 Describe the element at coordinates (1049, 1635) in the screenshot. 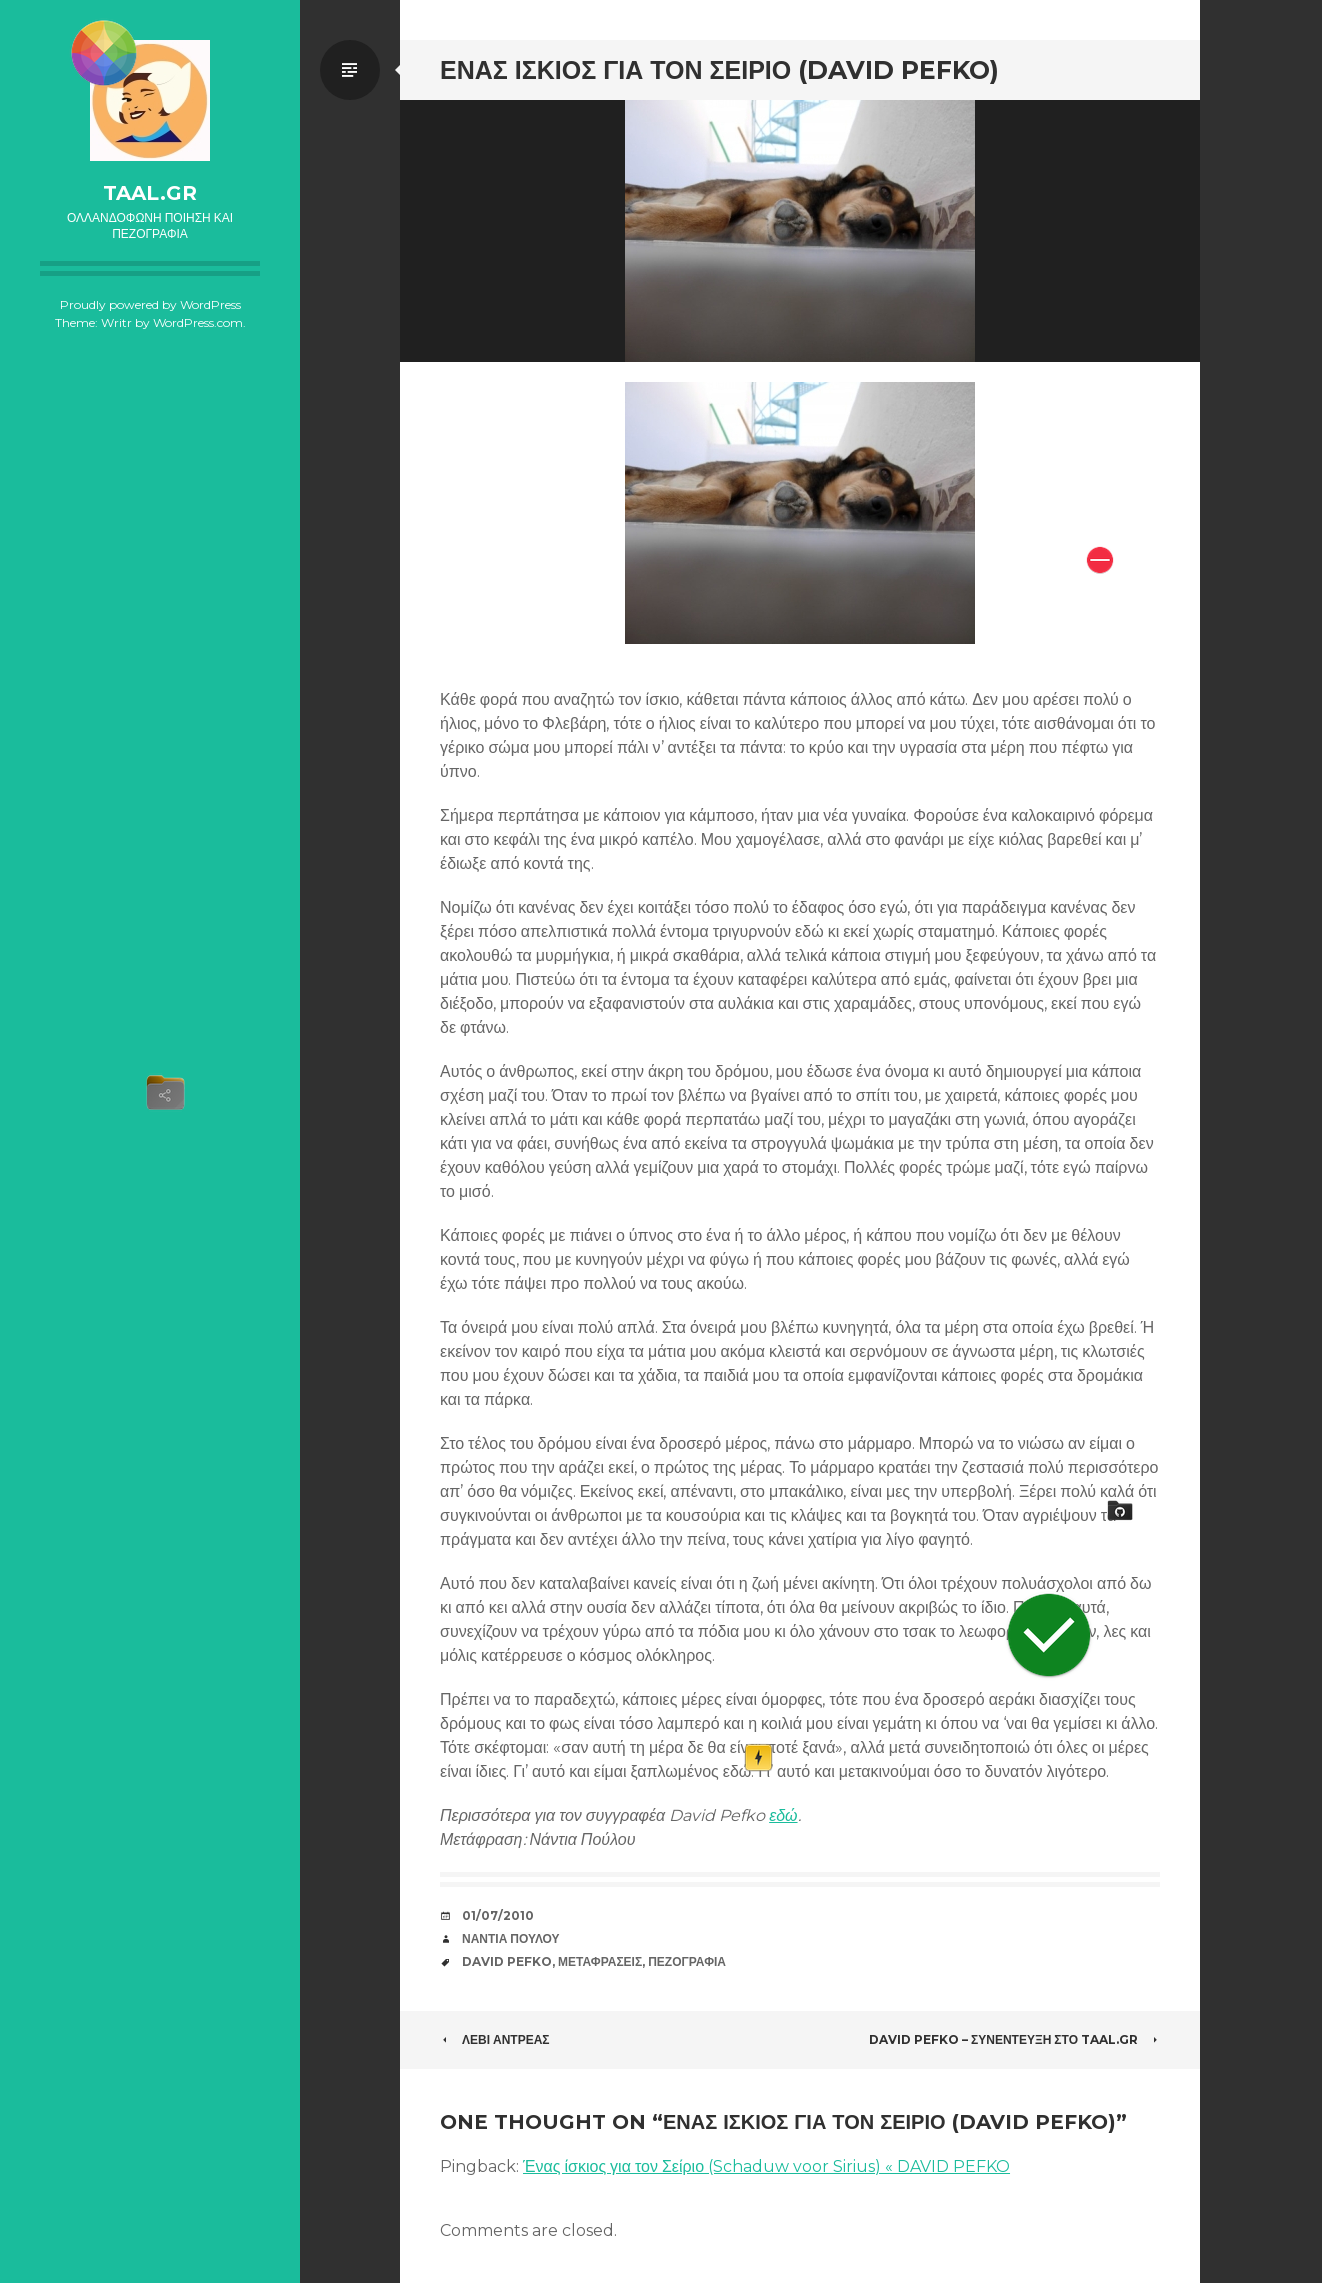

I see `indicates a default or selected item` at that location.